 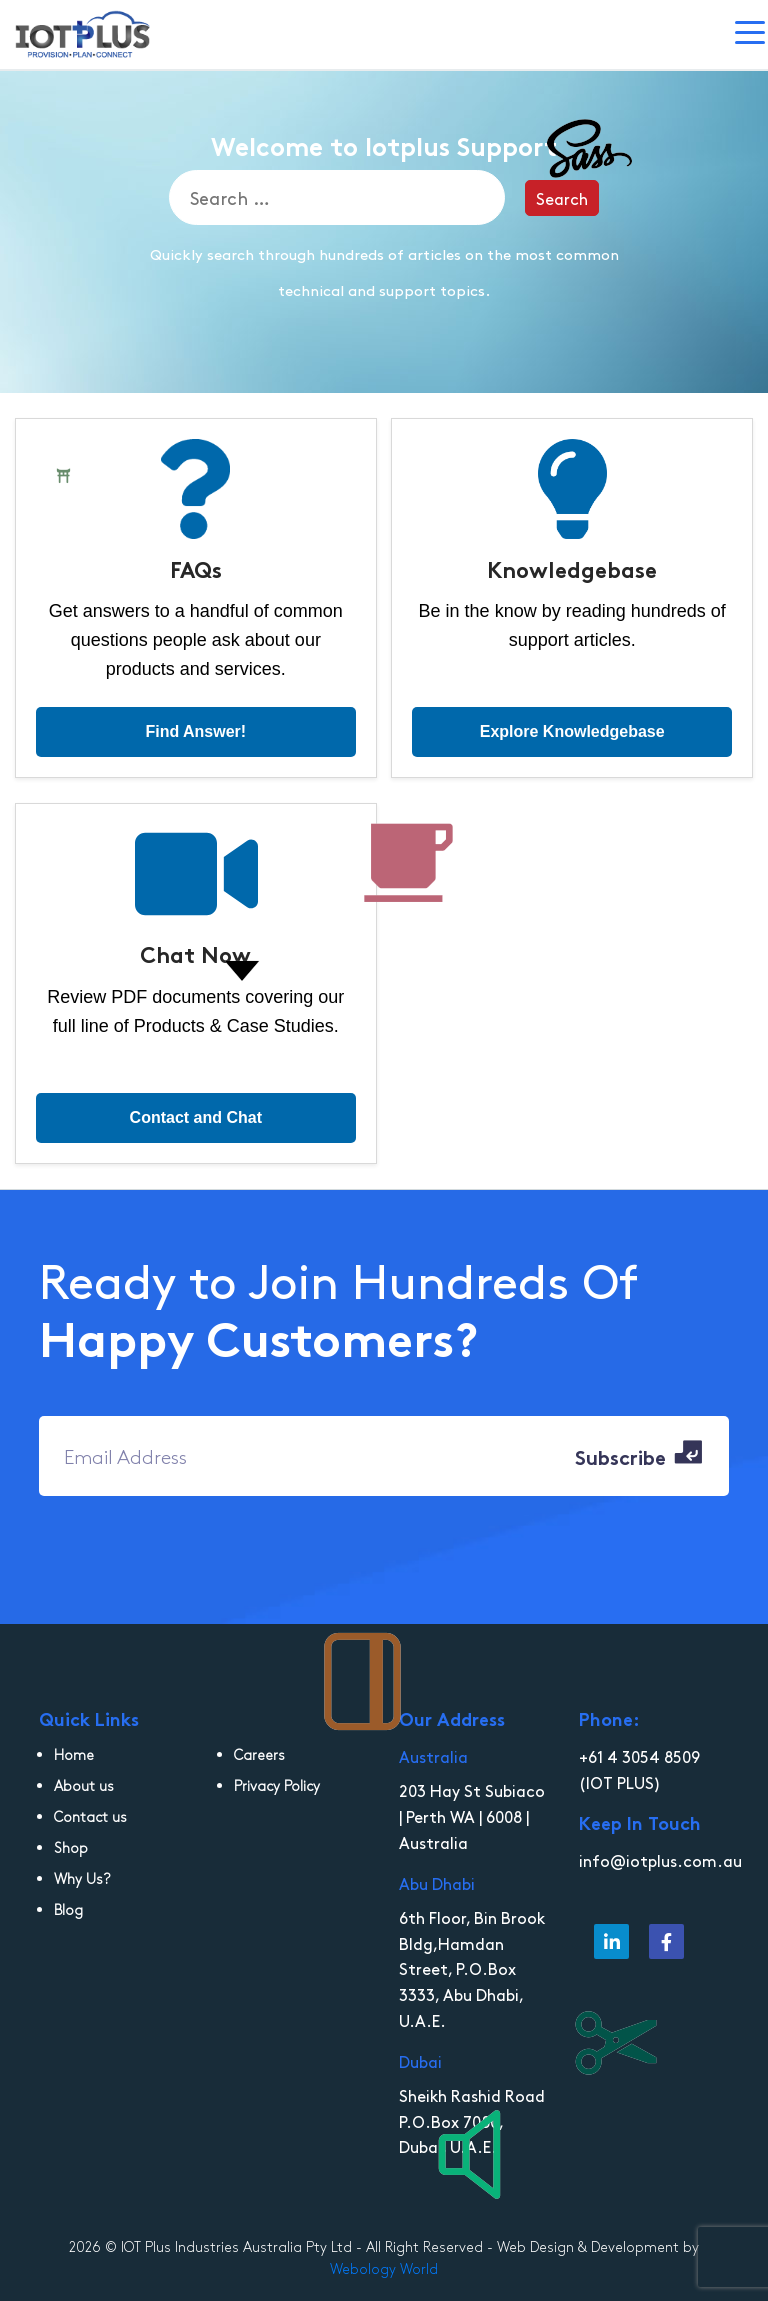 What do you see at coordinates (362, 1681) in the screenshot?
I see `open your journal or diary` at bounding box center [362, 1681].